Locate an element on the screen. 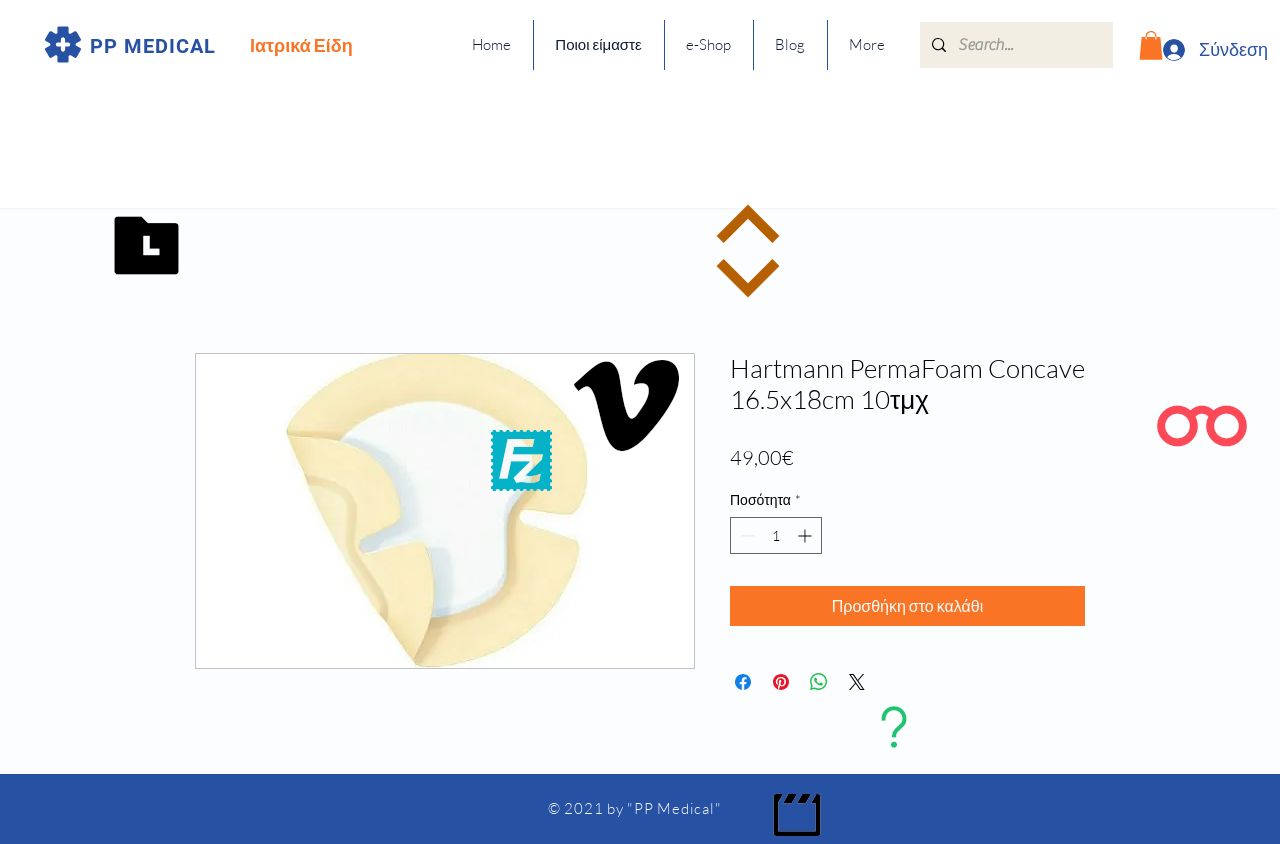  open the Vimeo app is located at coordinates (629, 405).